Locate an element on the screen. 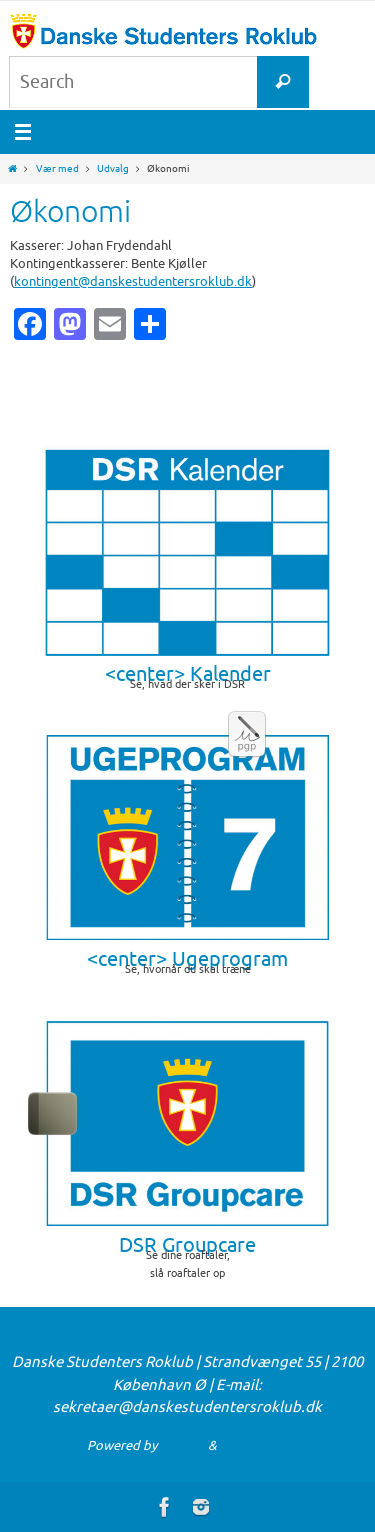 The image size is (375, 1532). a PGP signature file for verifying authenticity is located at coordinates (247, 734).